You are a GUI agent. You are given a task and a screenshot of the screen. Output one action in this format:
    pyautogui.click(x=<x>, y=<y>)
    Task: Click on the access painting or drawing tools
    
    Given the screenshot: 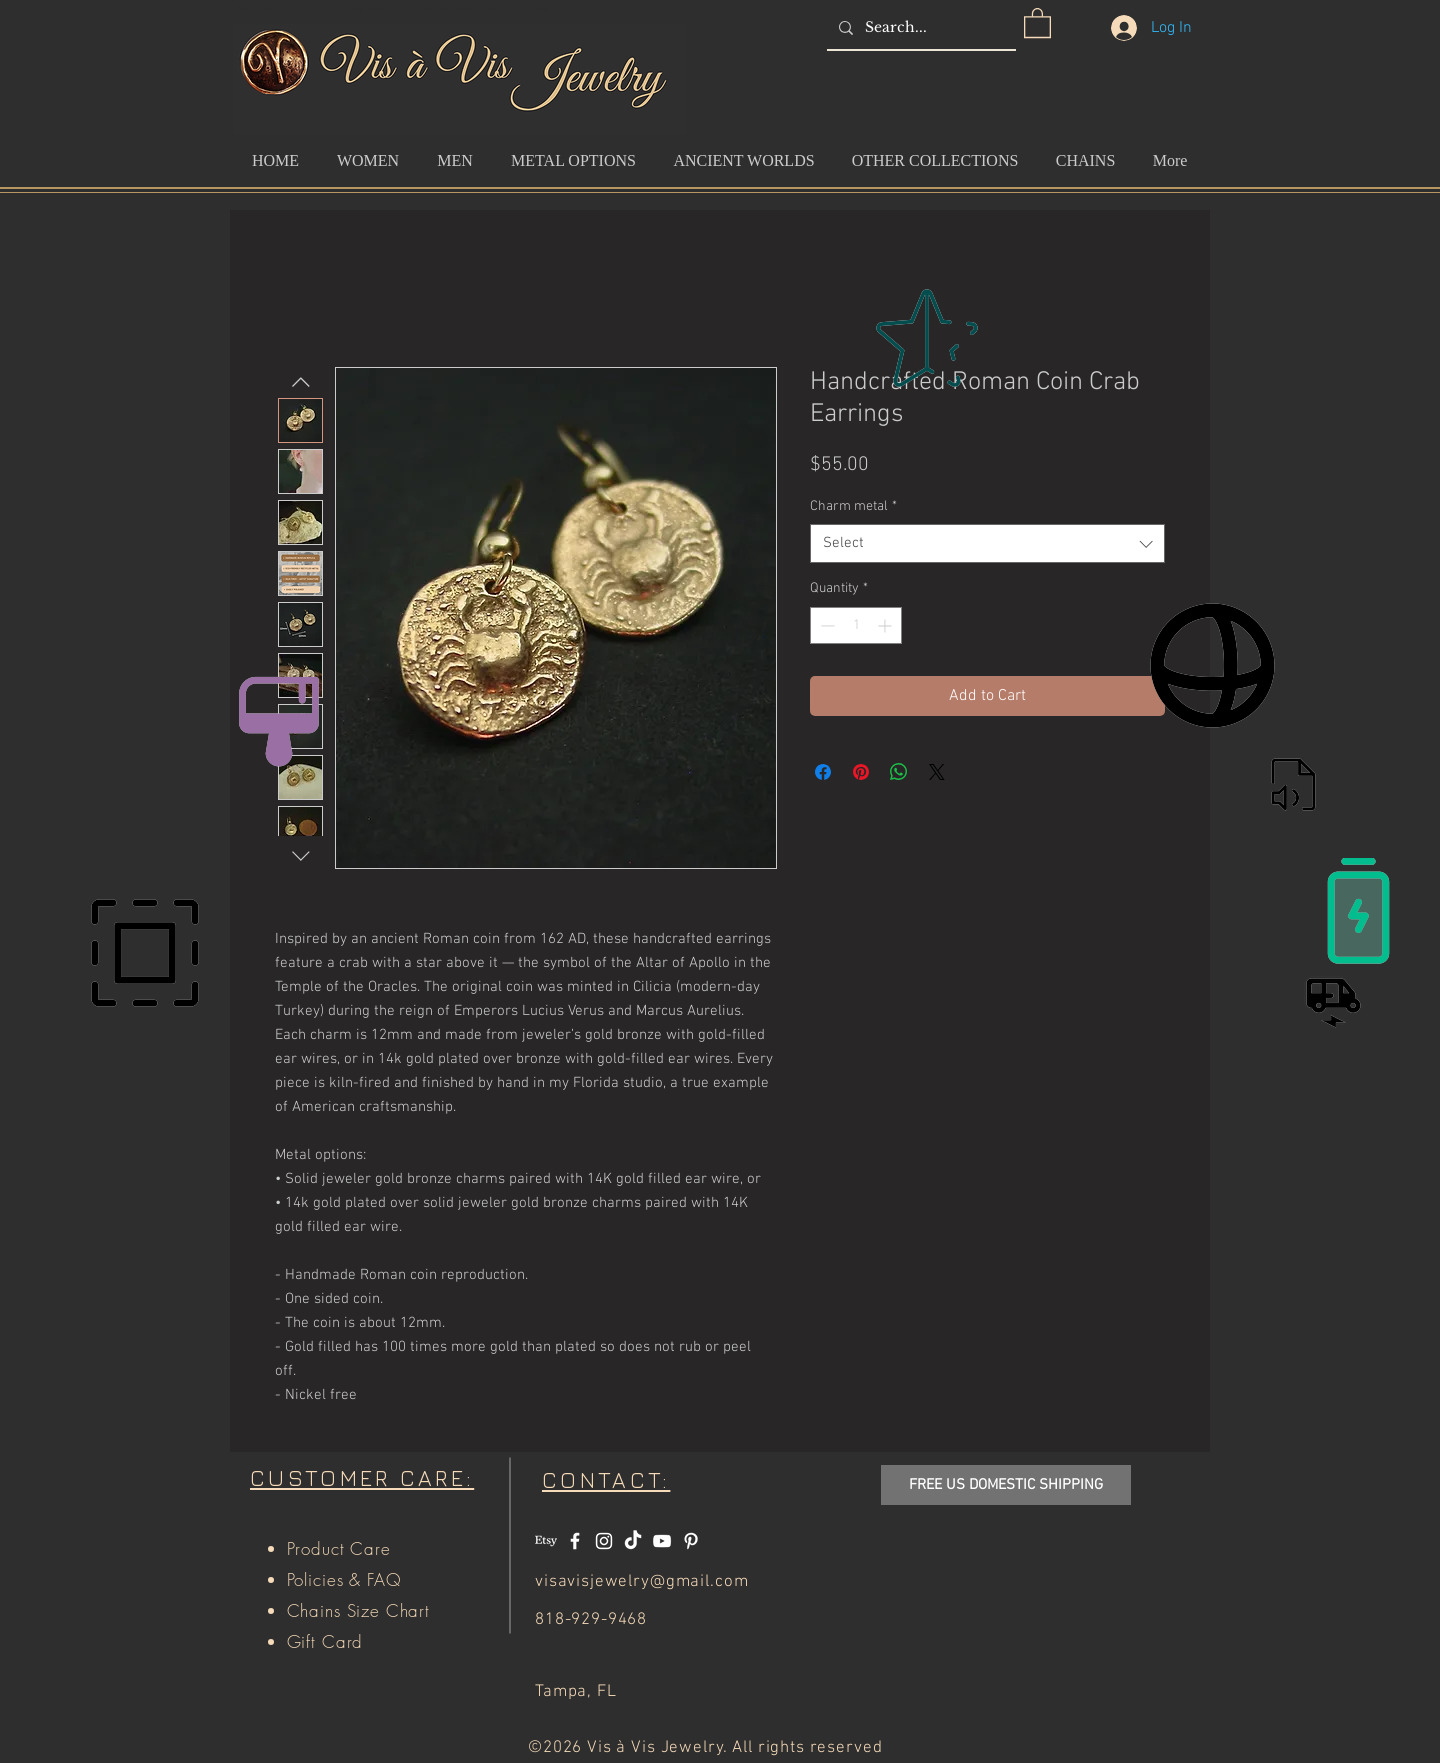 What is the action you would take?
    pyautogui.click(x=279, y=720)
    